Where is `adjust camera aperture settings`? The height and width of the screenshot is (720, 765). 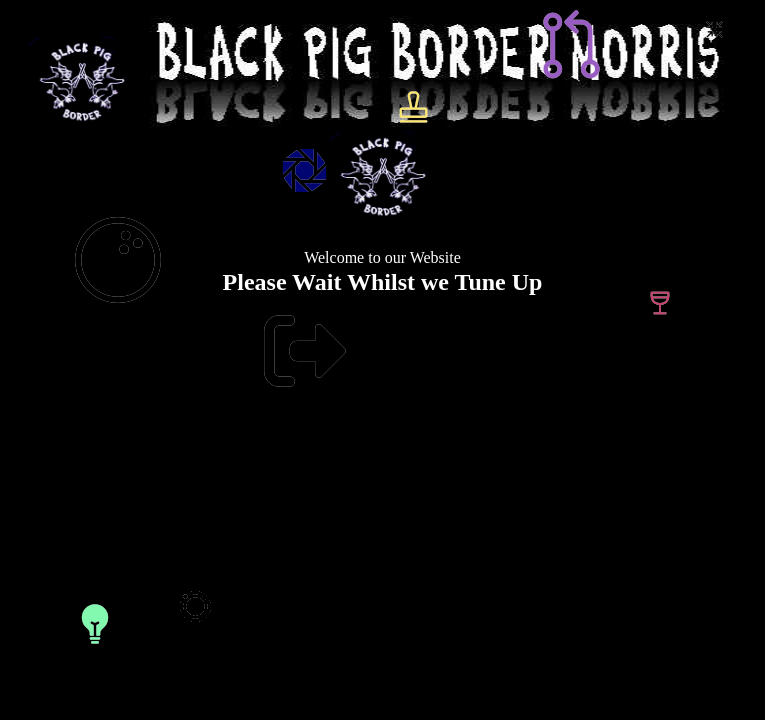 adjust camera aperture settings is located at coordinates (304, 170).